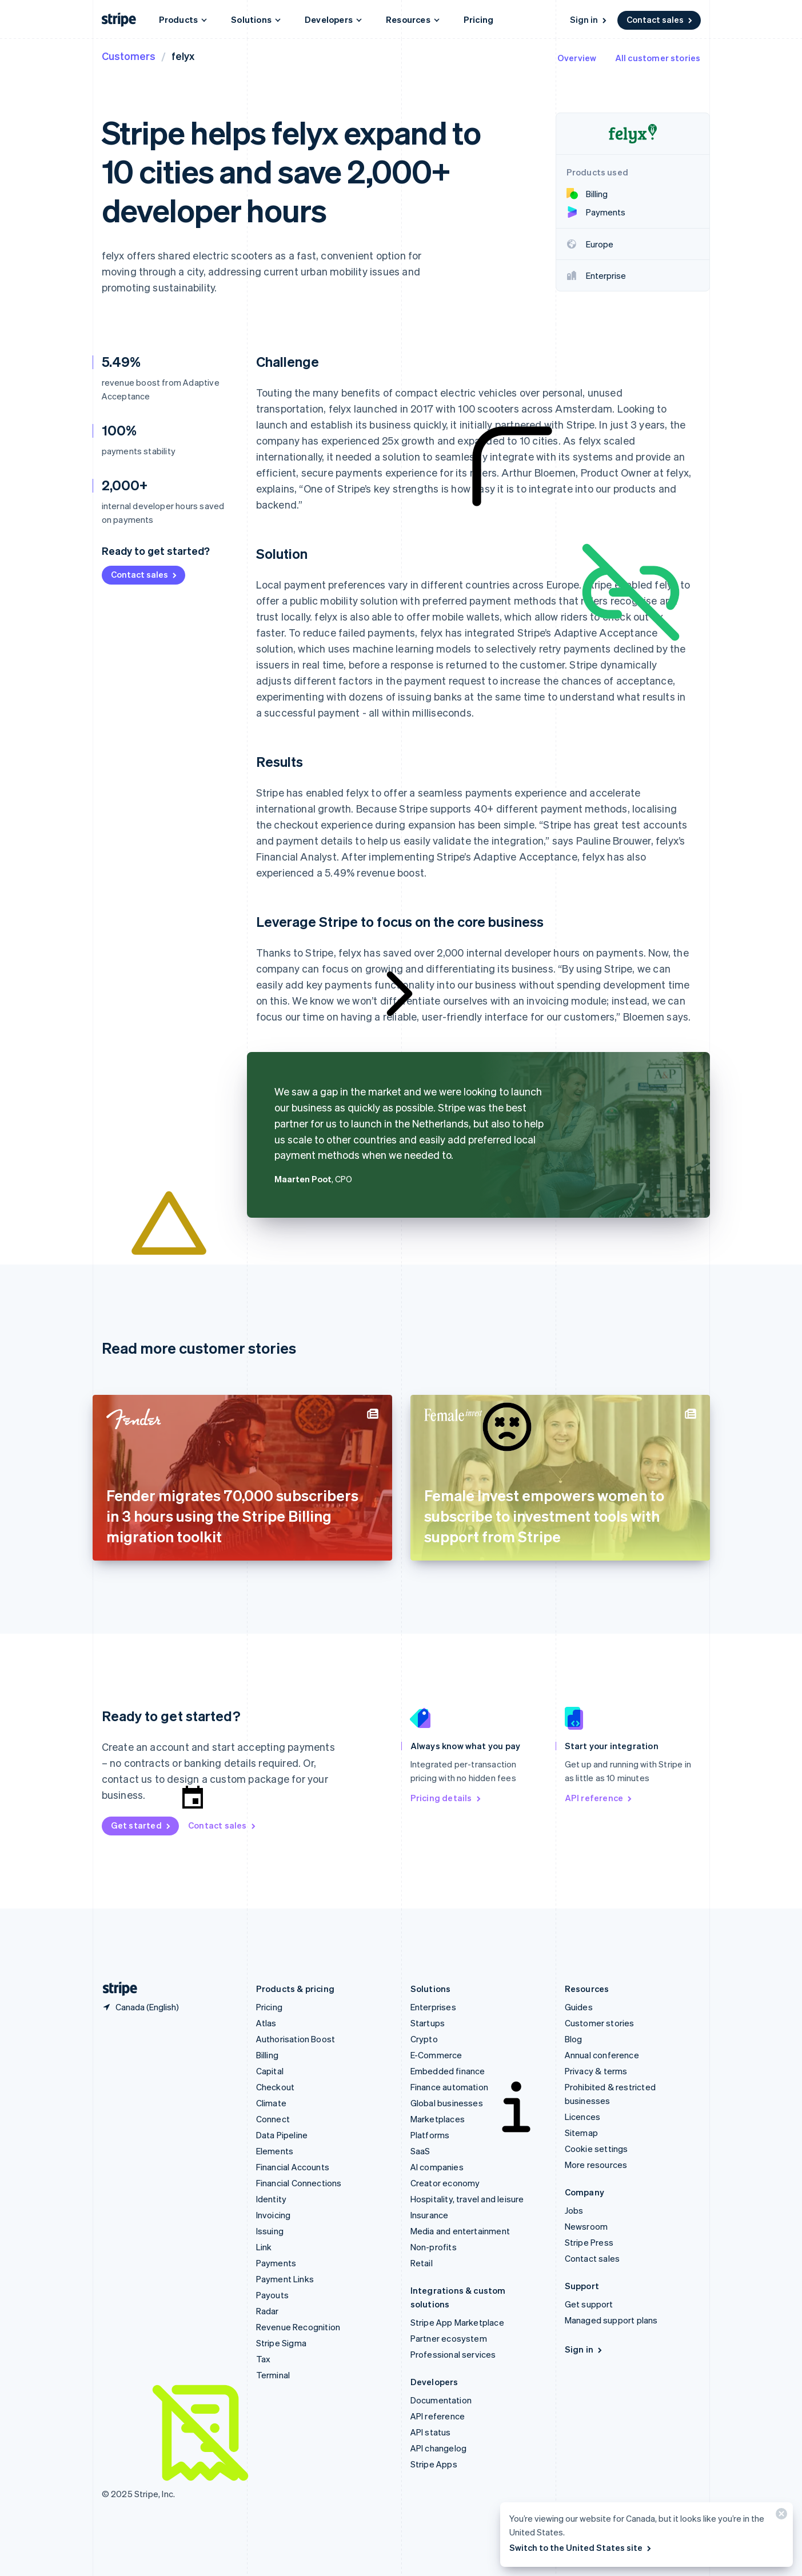  Describe the element at coordinates (507, 1427) in the screenshot. I see `indicates an error or system failure` at that location.